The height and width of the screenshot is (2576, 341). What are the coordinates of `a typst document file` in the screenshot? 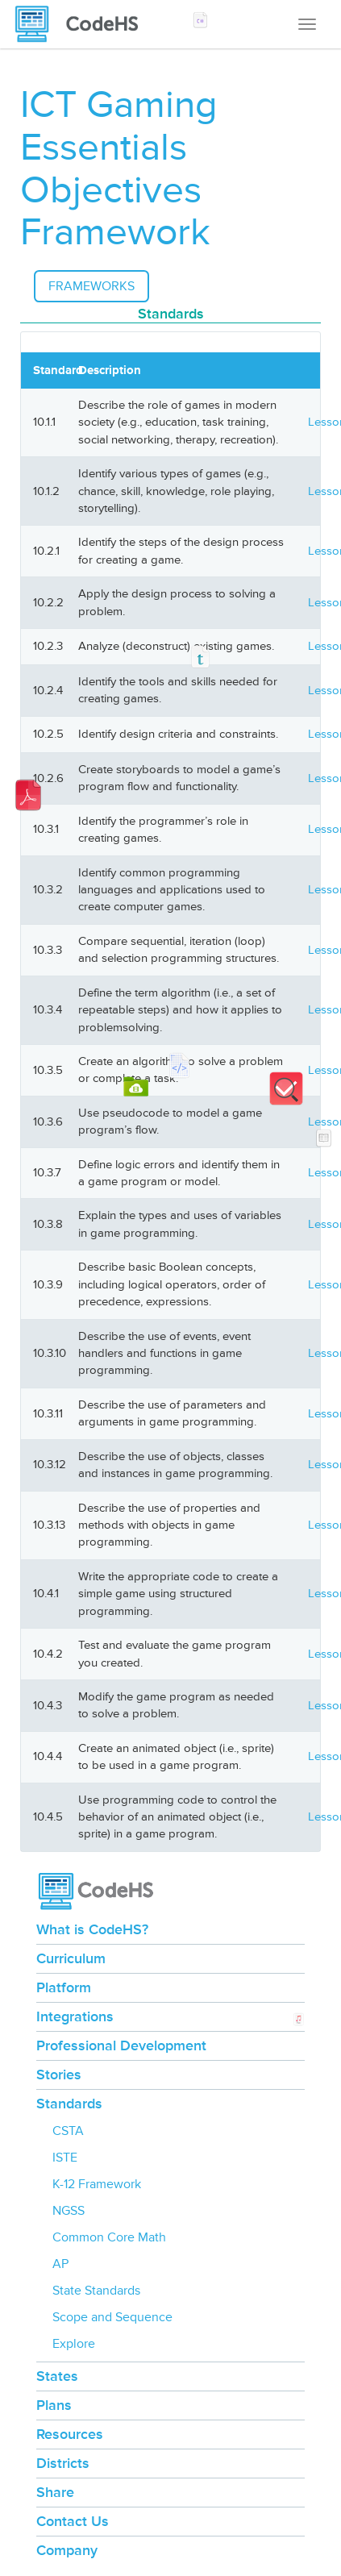 It's located at (200, 656).